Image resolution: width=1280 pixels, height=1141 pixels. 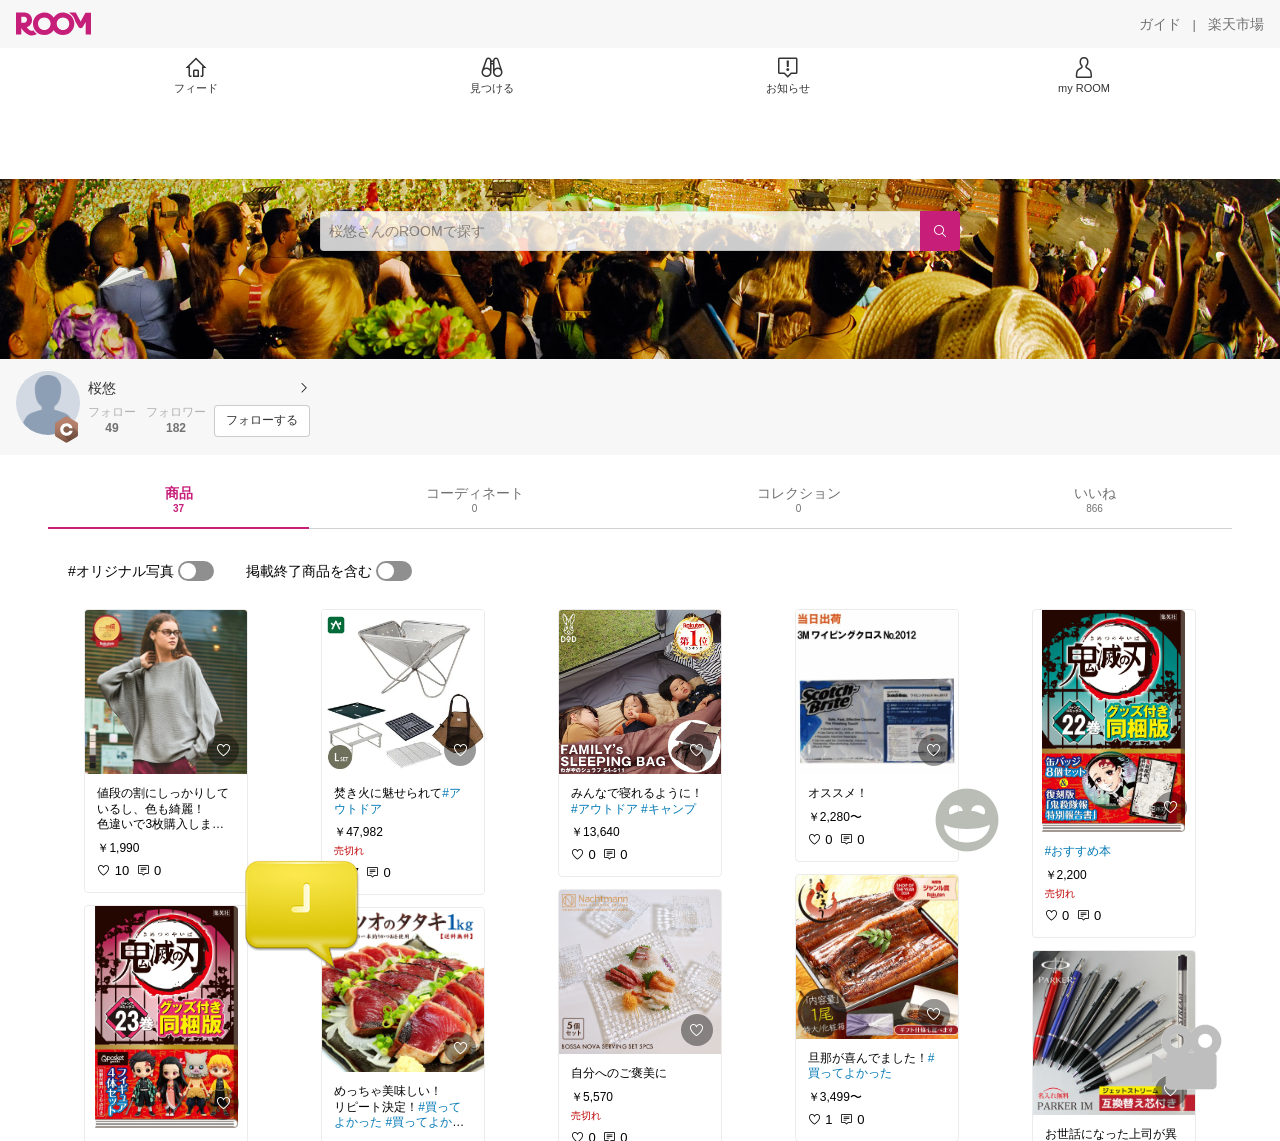 I want to click on access video camera or recording features, so click(x=1189, y=1057).